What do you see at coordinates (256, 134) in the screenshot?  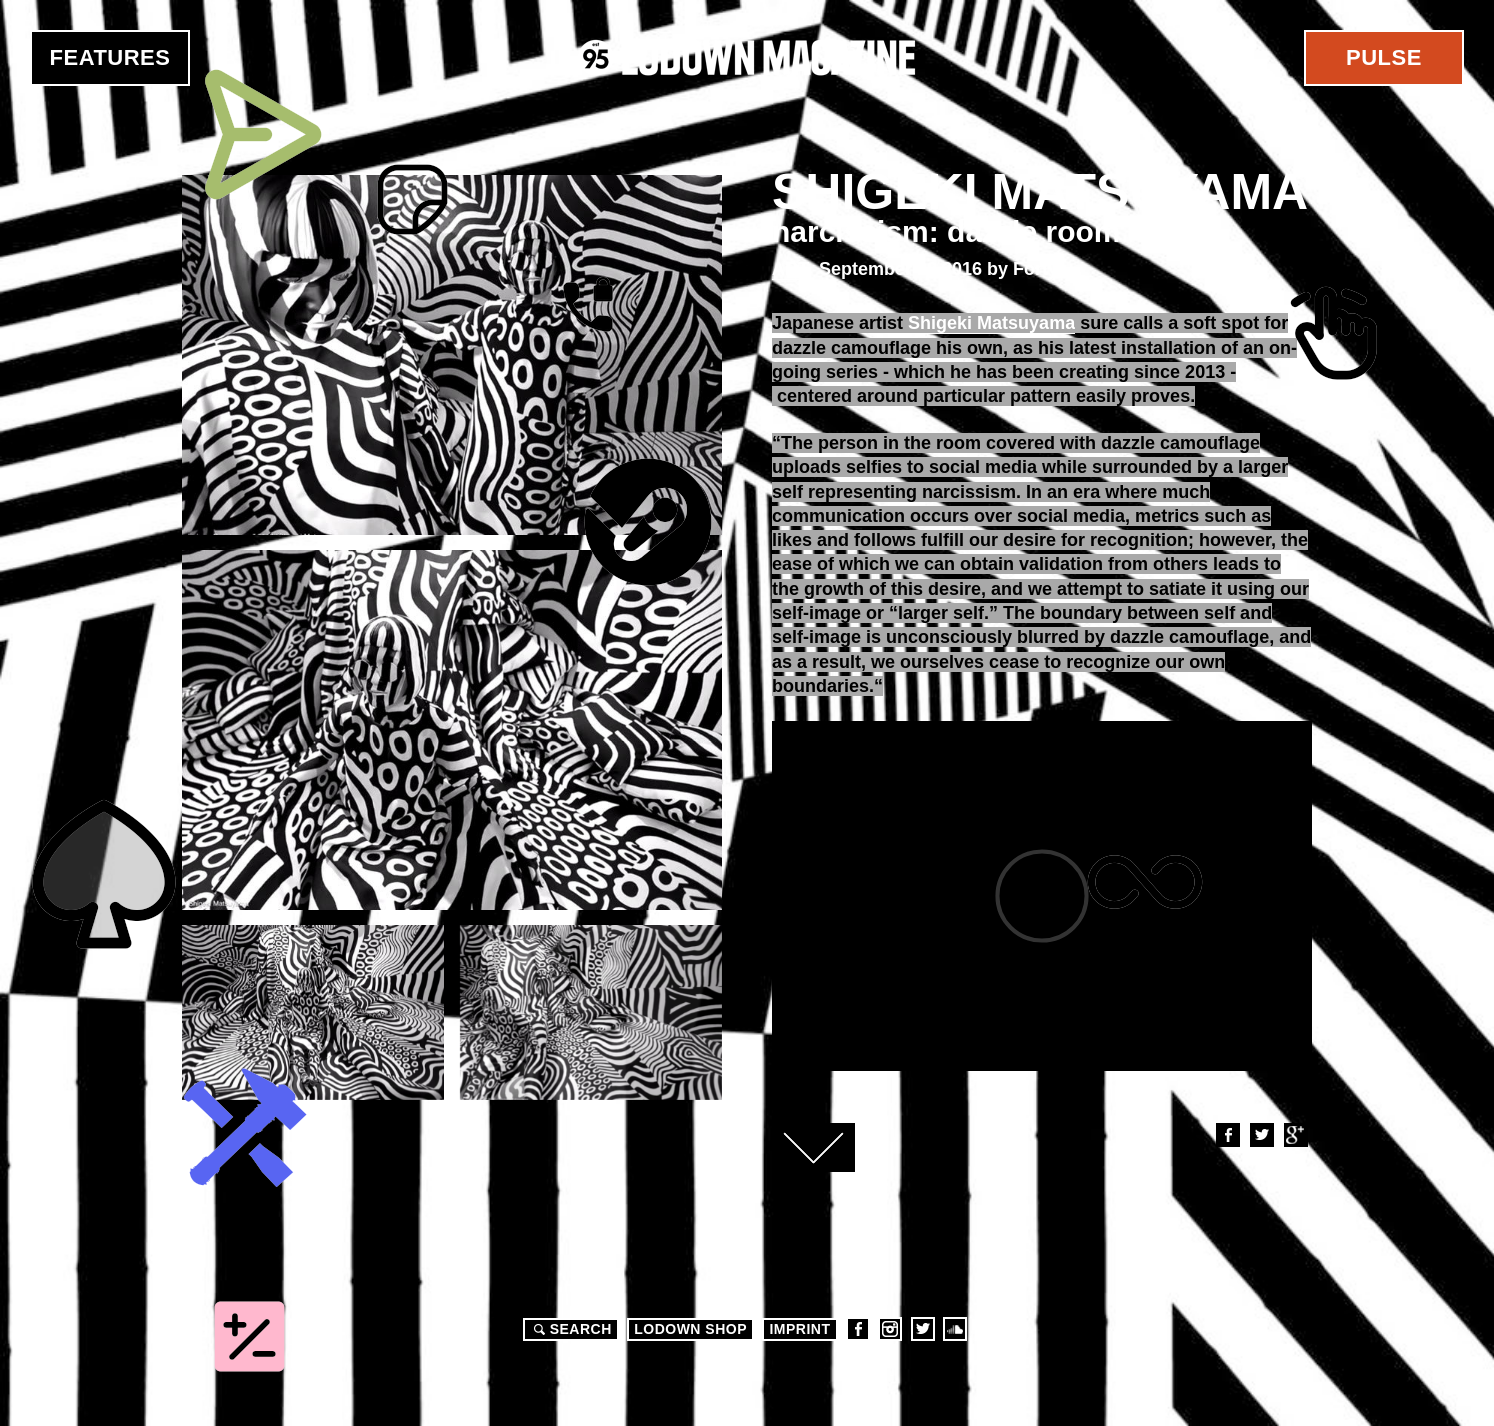 I see `send a message` at bounding box center [256, 134].